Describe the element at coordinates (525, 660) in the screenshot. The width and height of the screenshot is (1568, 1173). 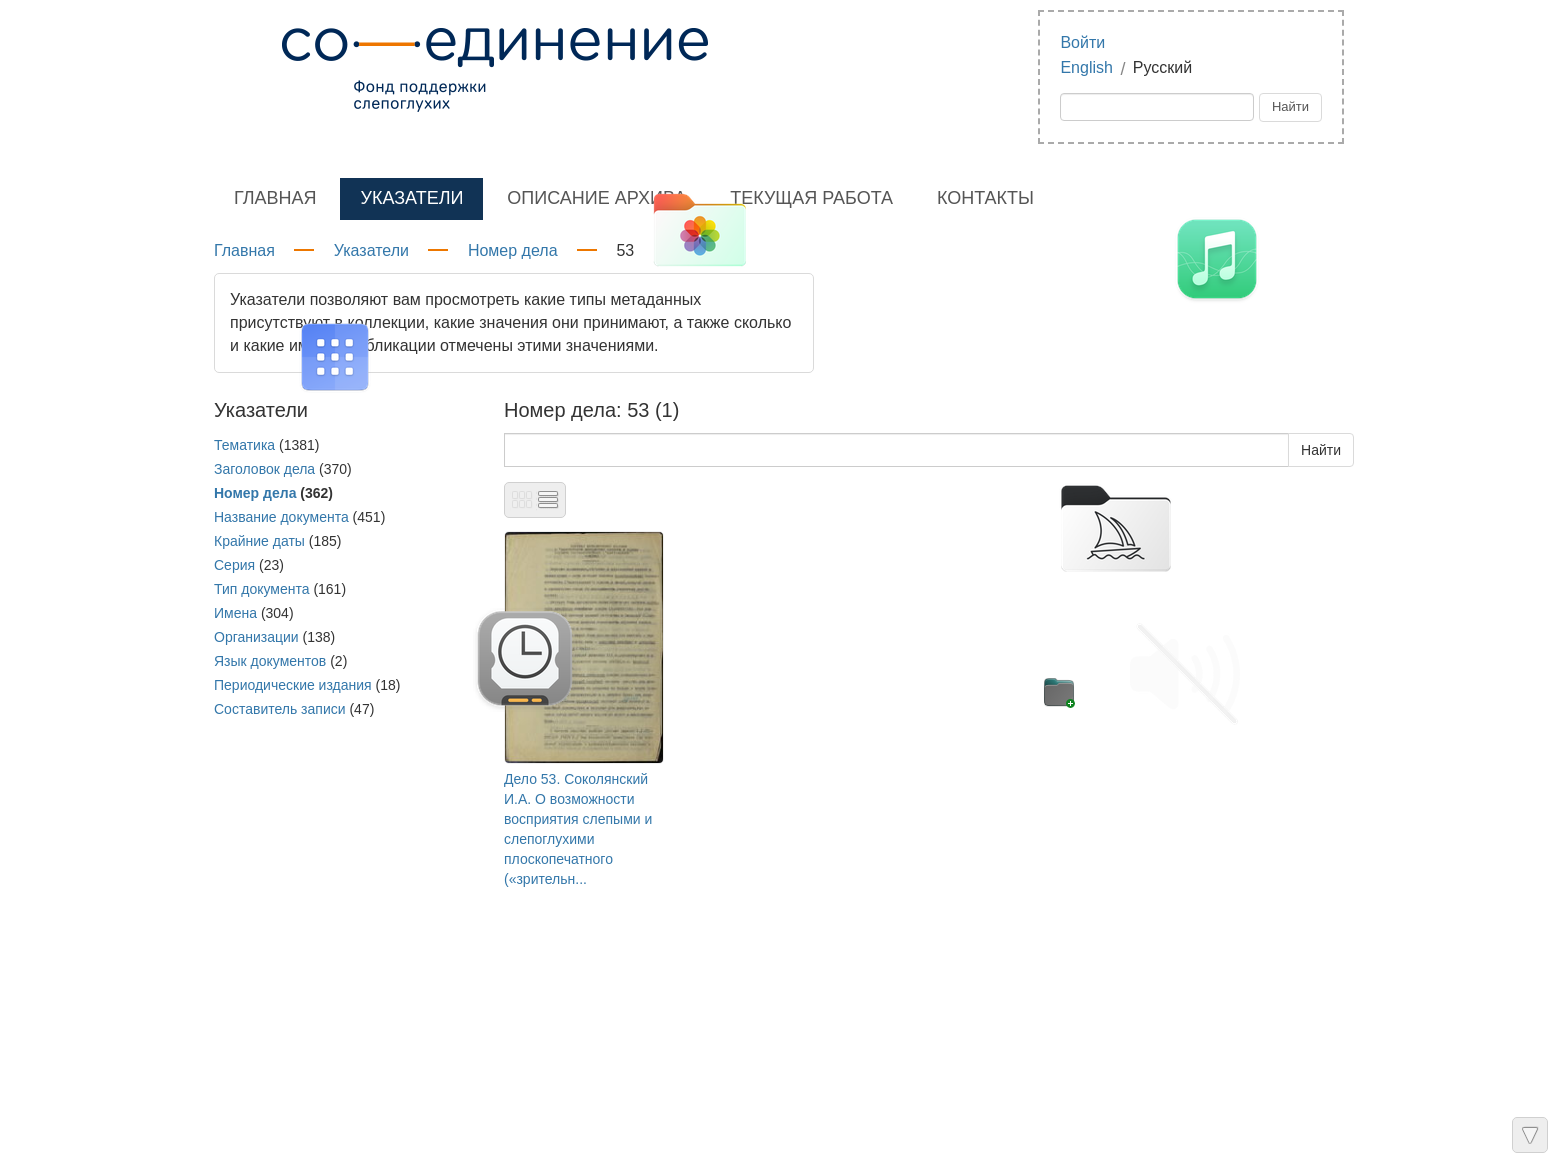
I see `access time machine backup settings` at that location.